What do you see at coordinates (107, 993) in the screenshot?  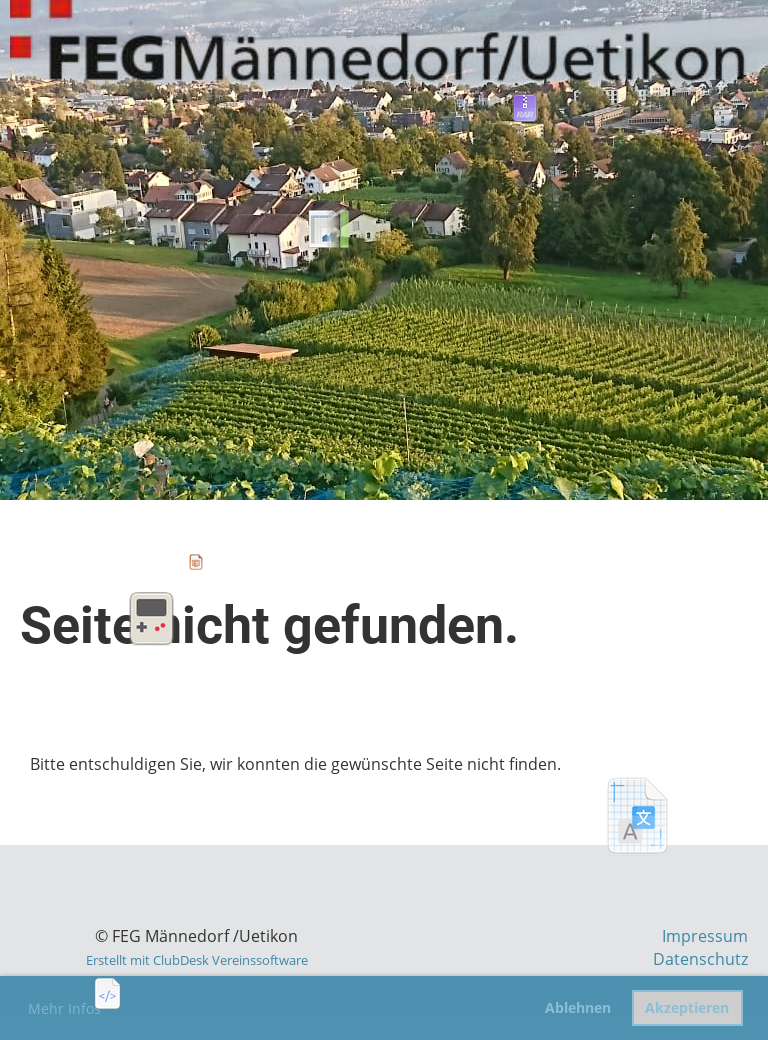 I see `an HTML or web page file` at bounding box center [107, 993].